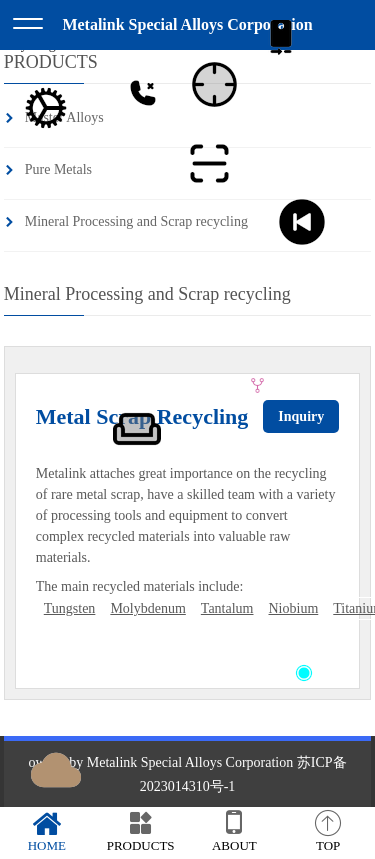 This screenshot has height=859, width=375. I want to click on indicates a selected radio button option, so click(304, 673).